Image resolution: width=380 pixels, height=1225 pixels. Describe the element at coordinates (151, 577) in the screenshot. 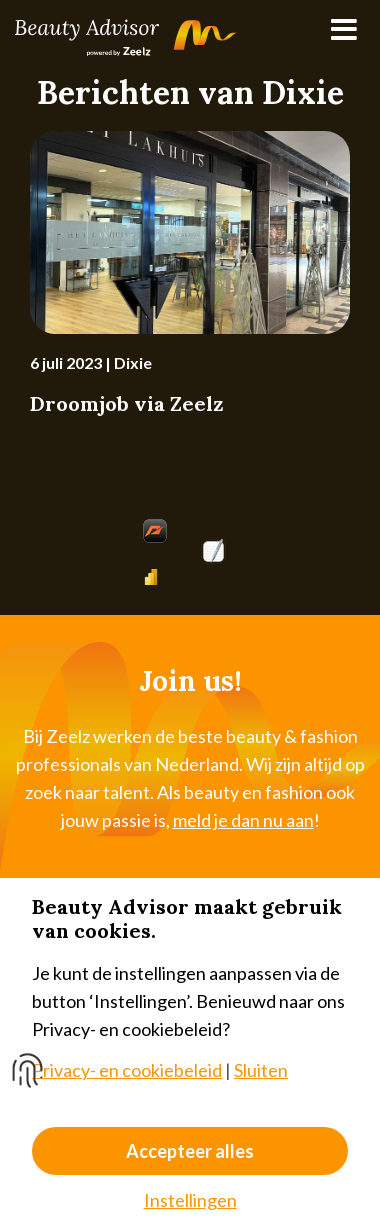

I see `open Microsoft Power BI app` at that location.